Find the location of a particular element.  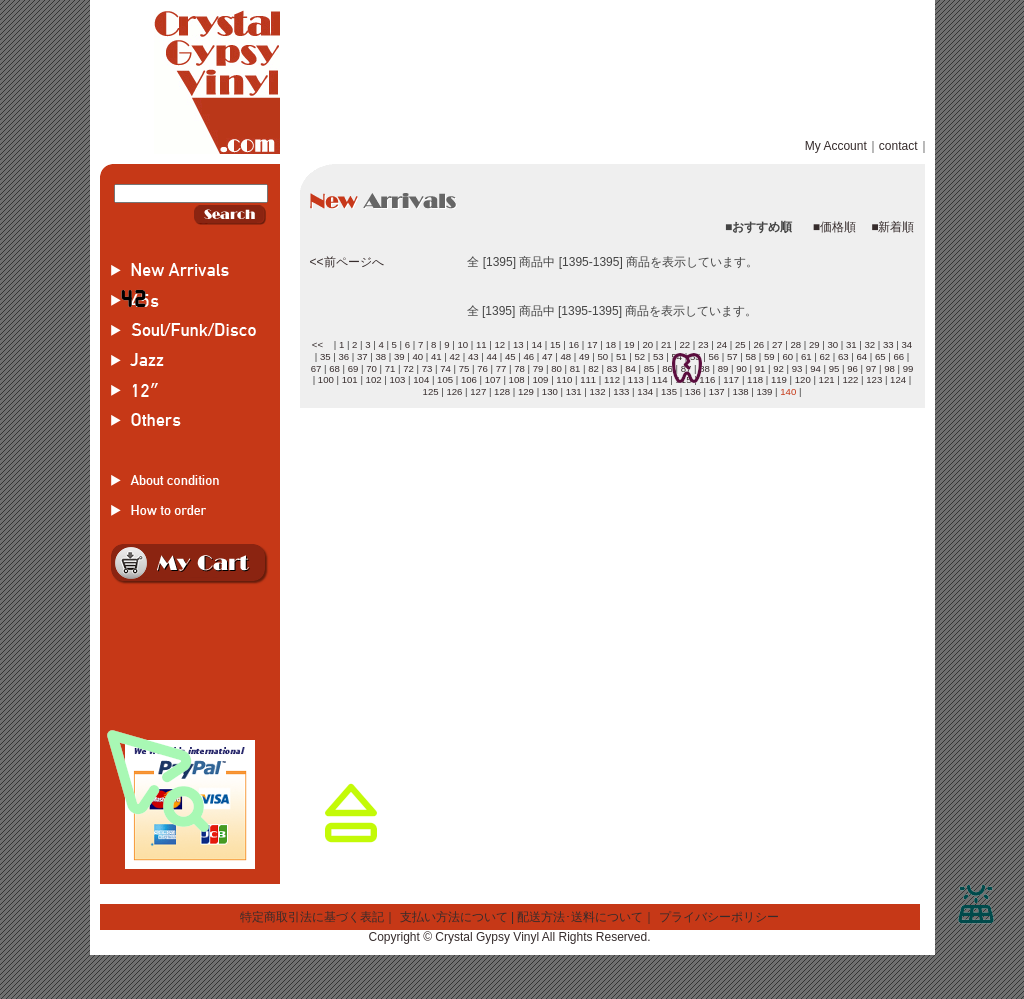

access solar energy settings is located at coordinates (976, 905).